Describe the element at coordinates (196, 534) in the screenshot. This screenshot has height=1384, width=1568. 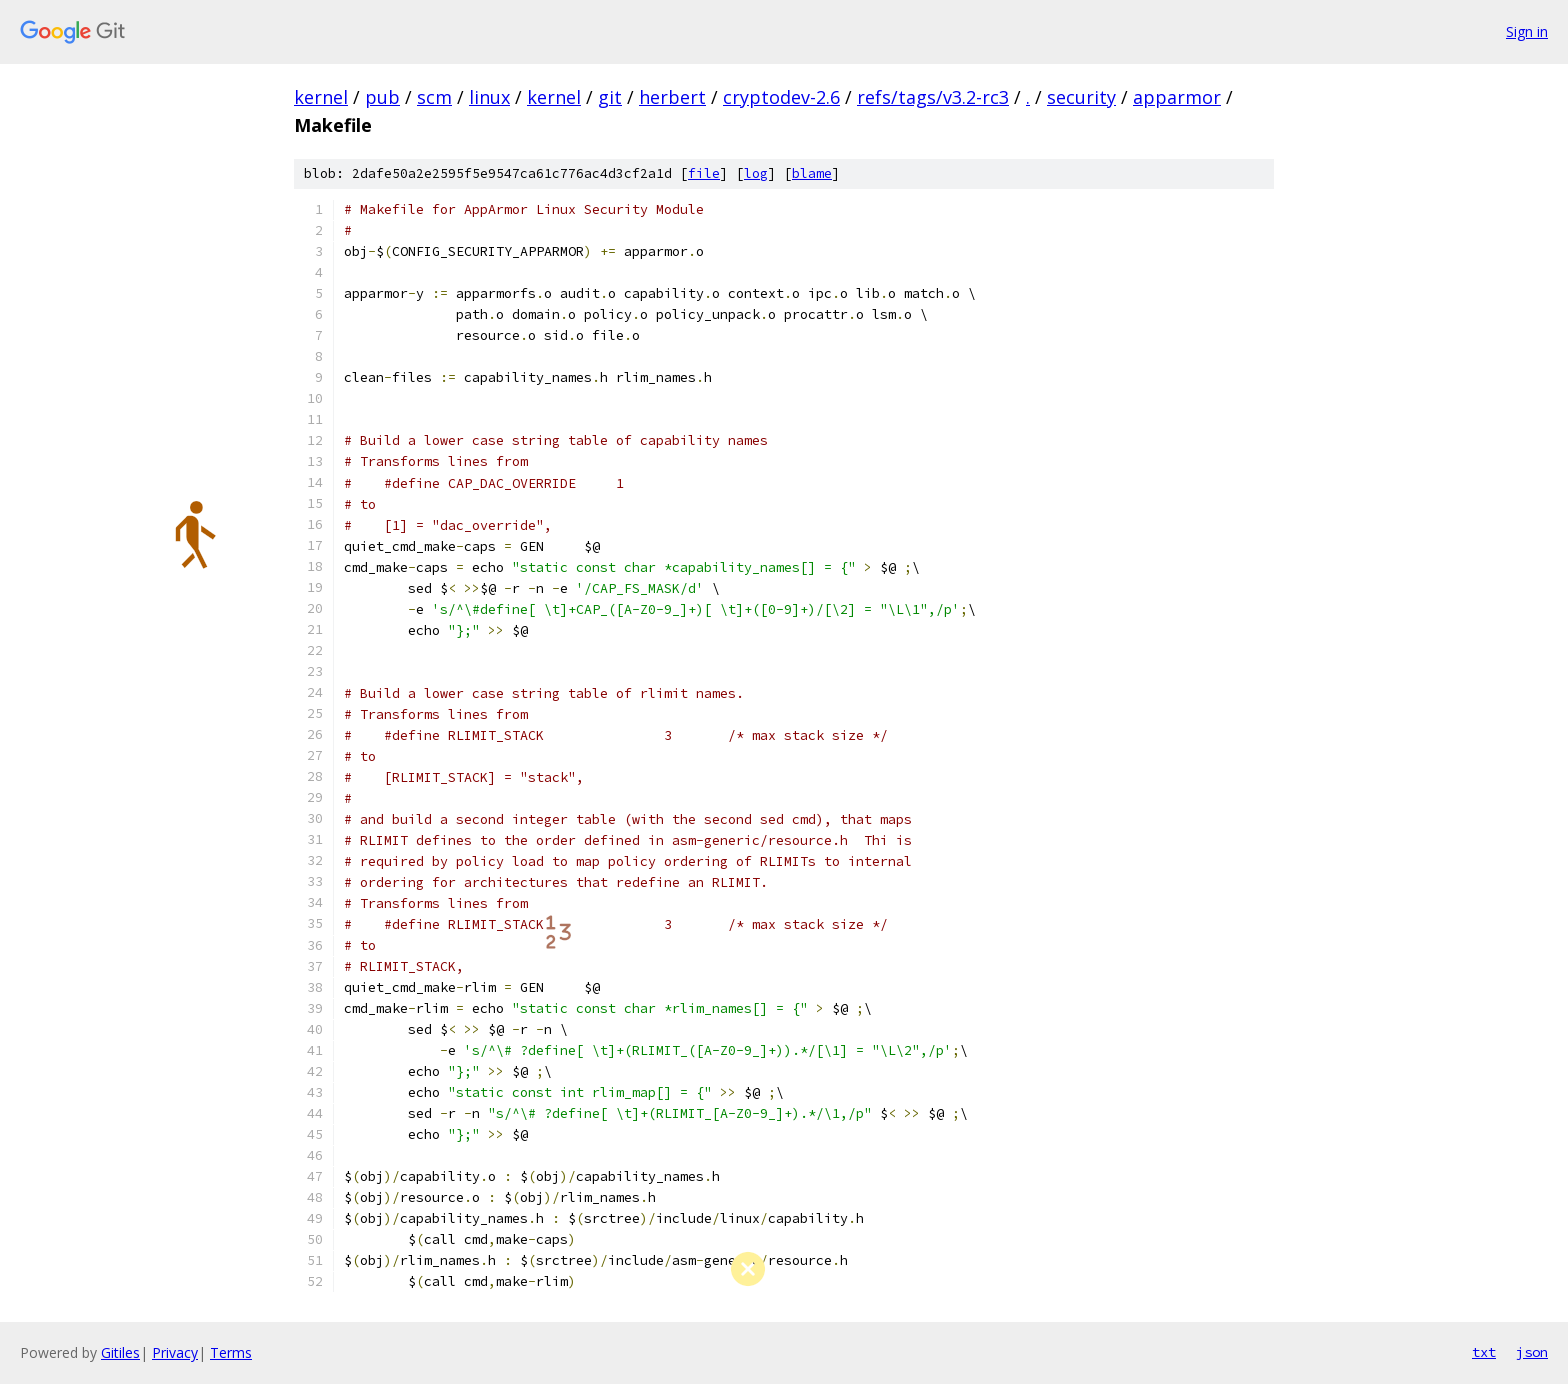
I see `get walking directions` at that location.